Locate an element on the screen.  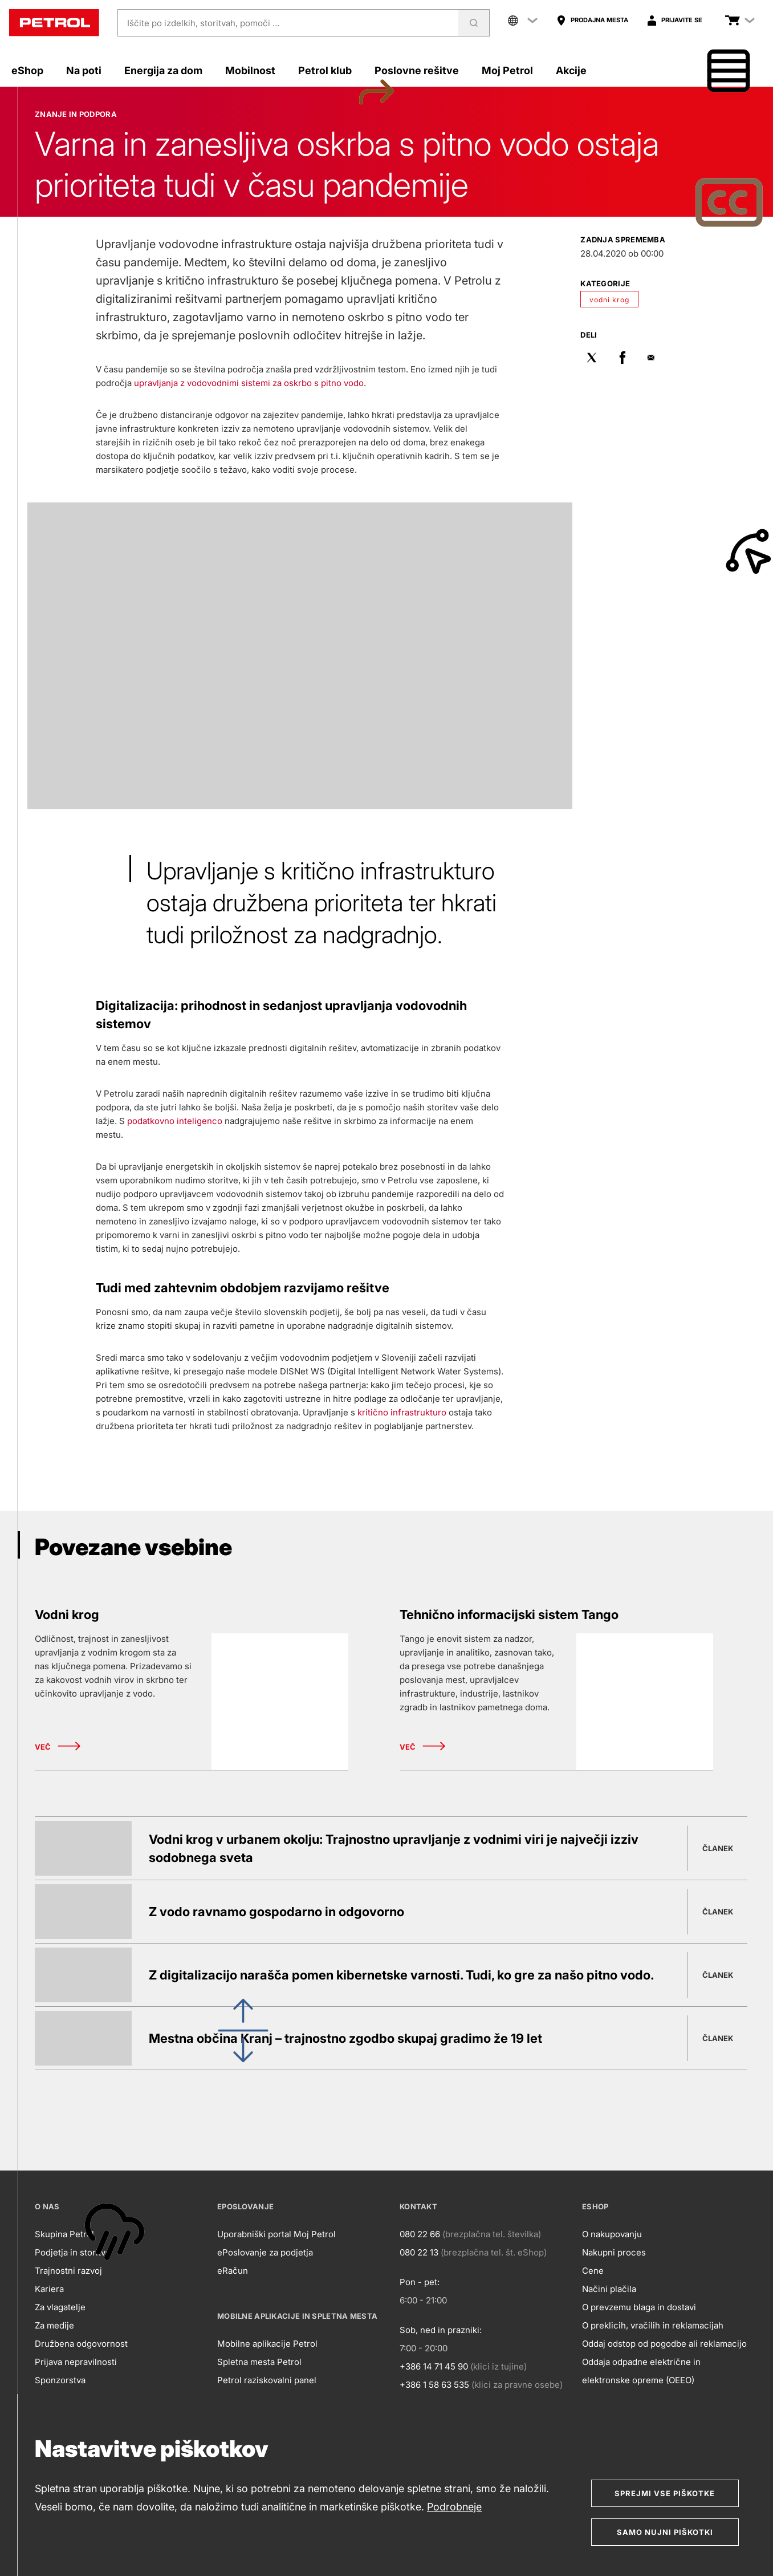
edit or manipulate a vector path is located at coordinates (747, 550).